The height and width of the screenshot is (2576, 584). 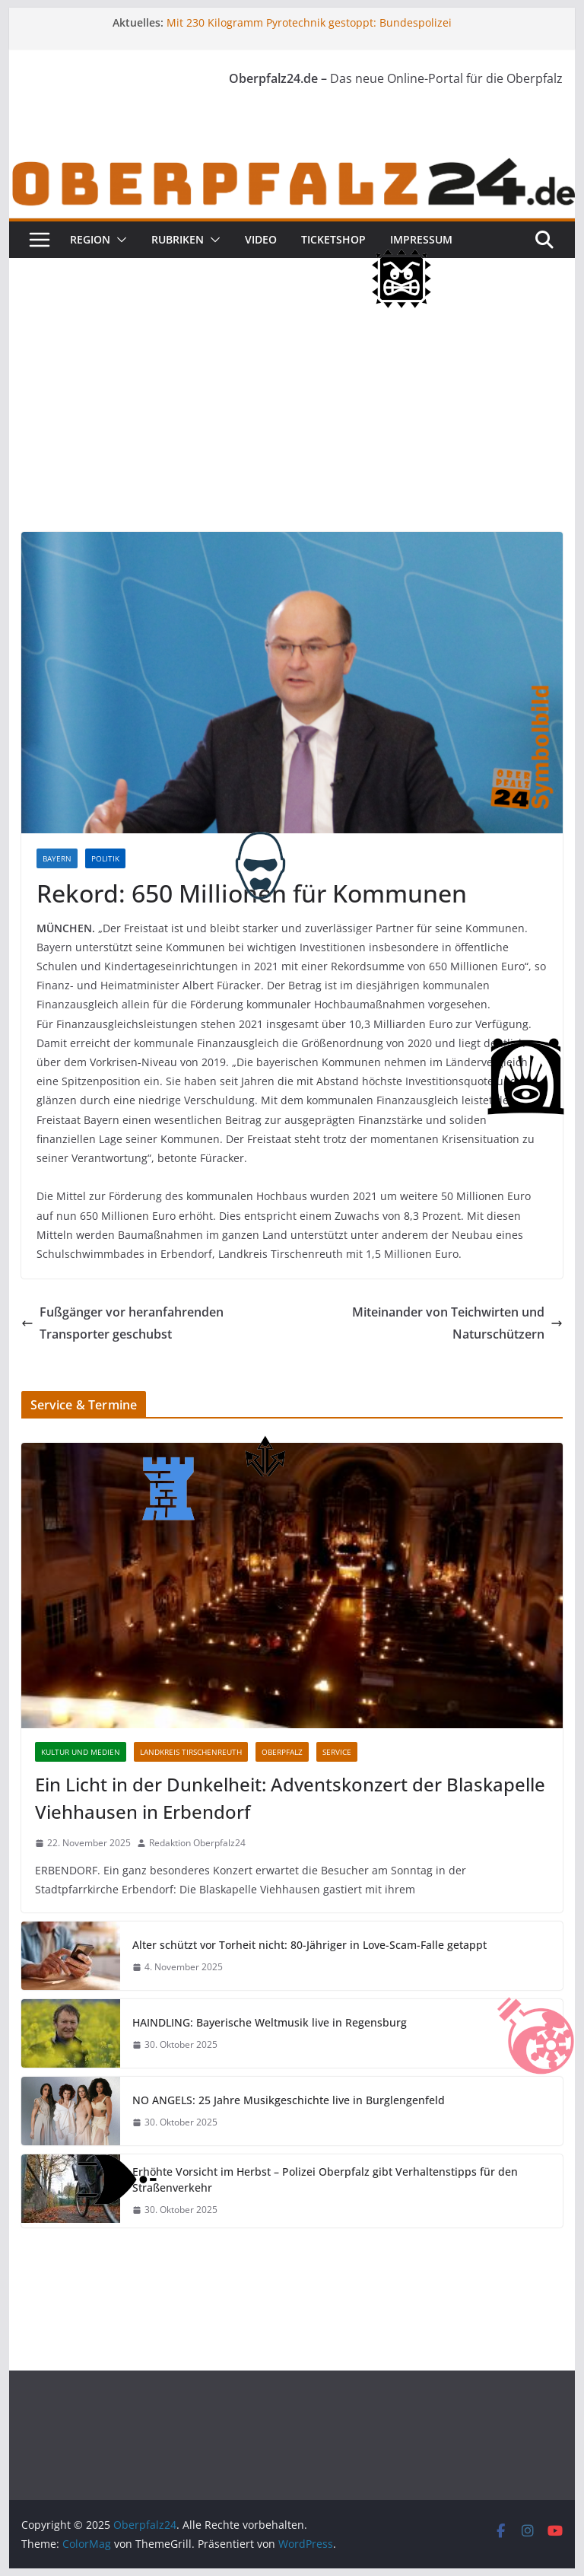 I want to click on indicates branching paths or multiple outcomes, so click(x=265, y=1456).